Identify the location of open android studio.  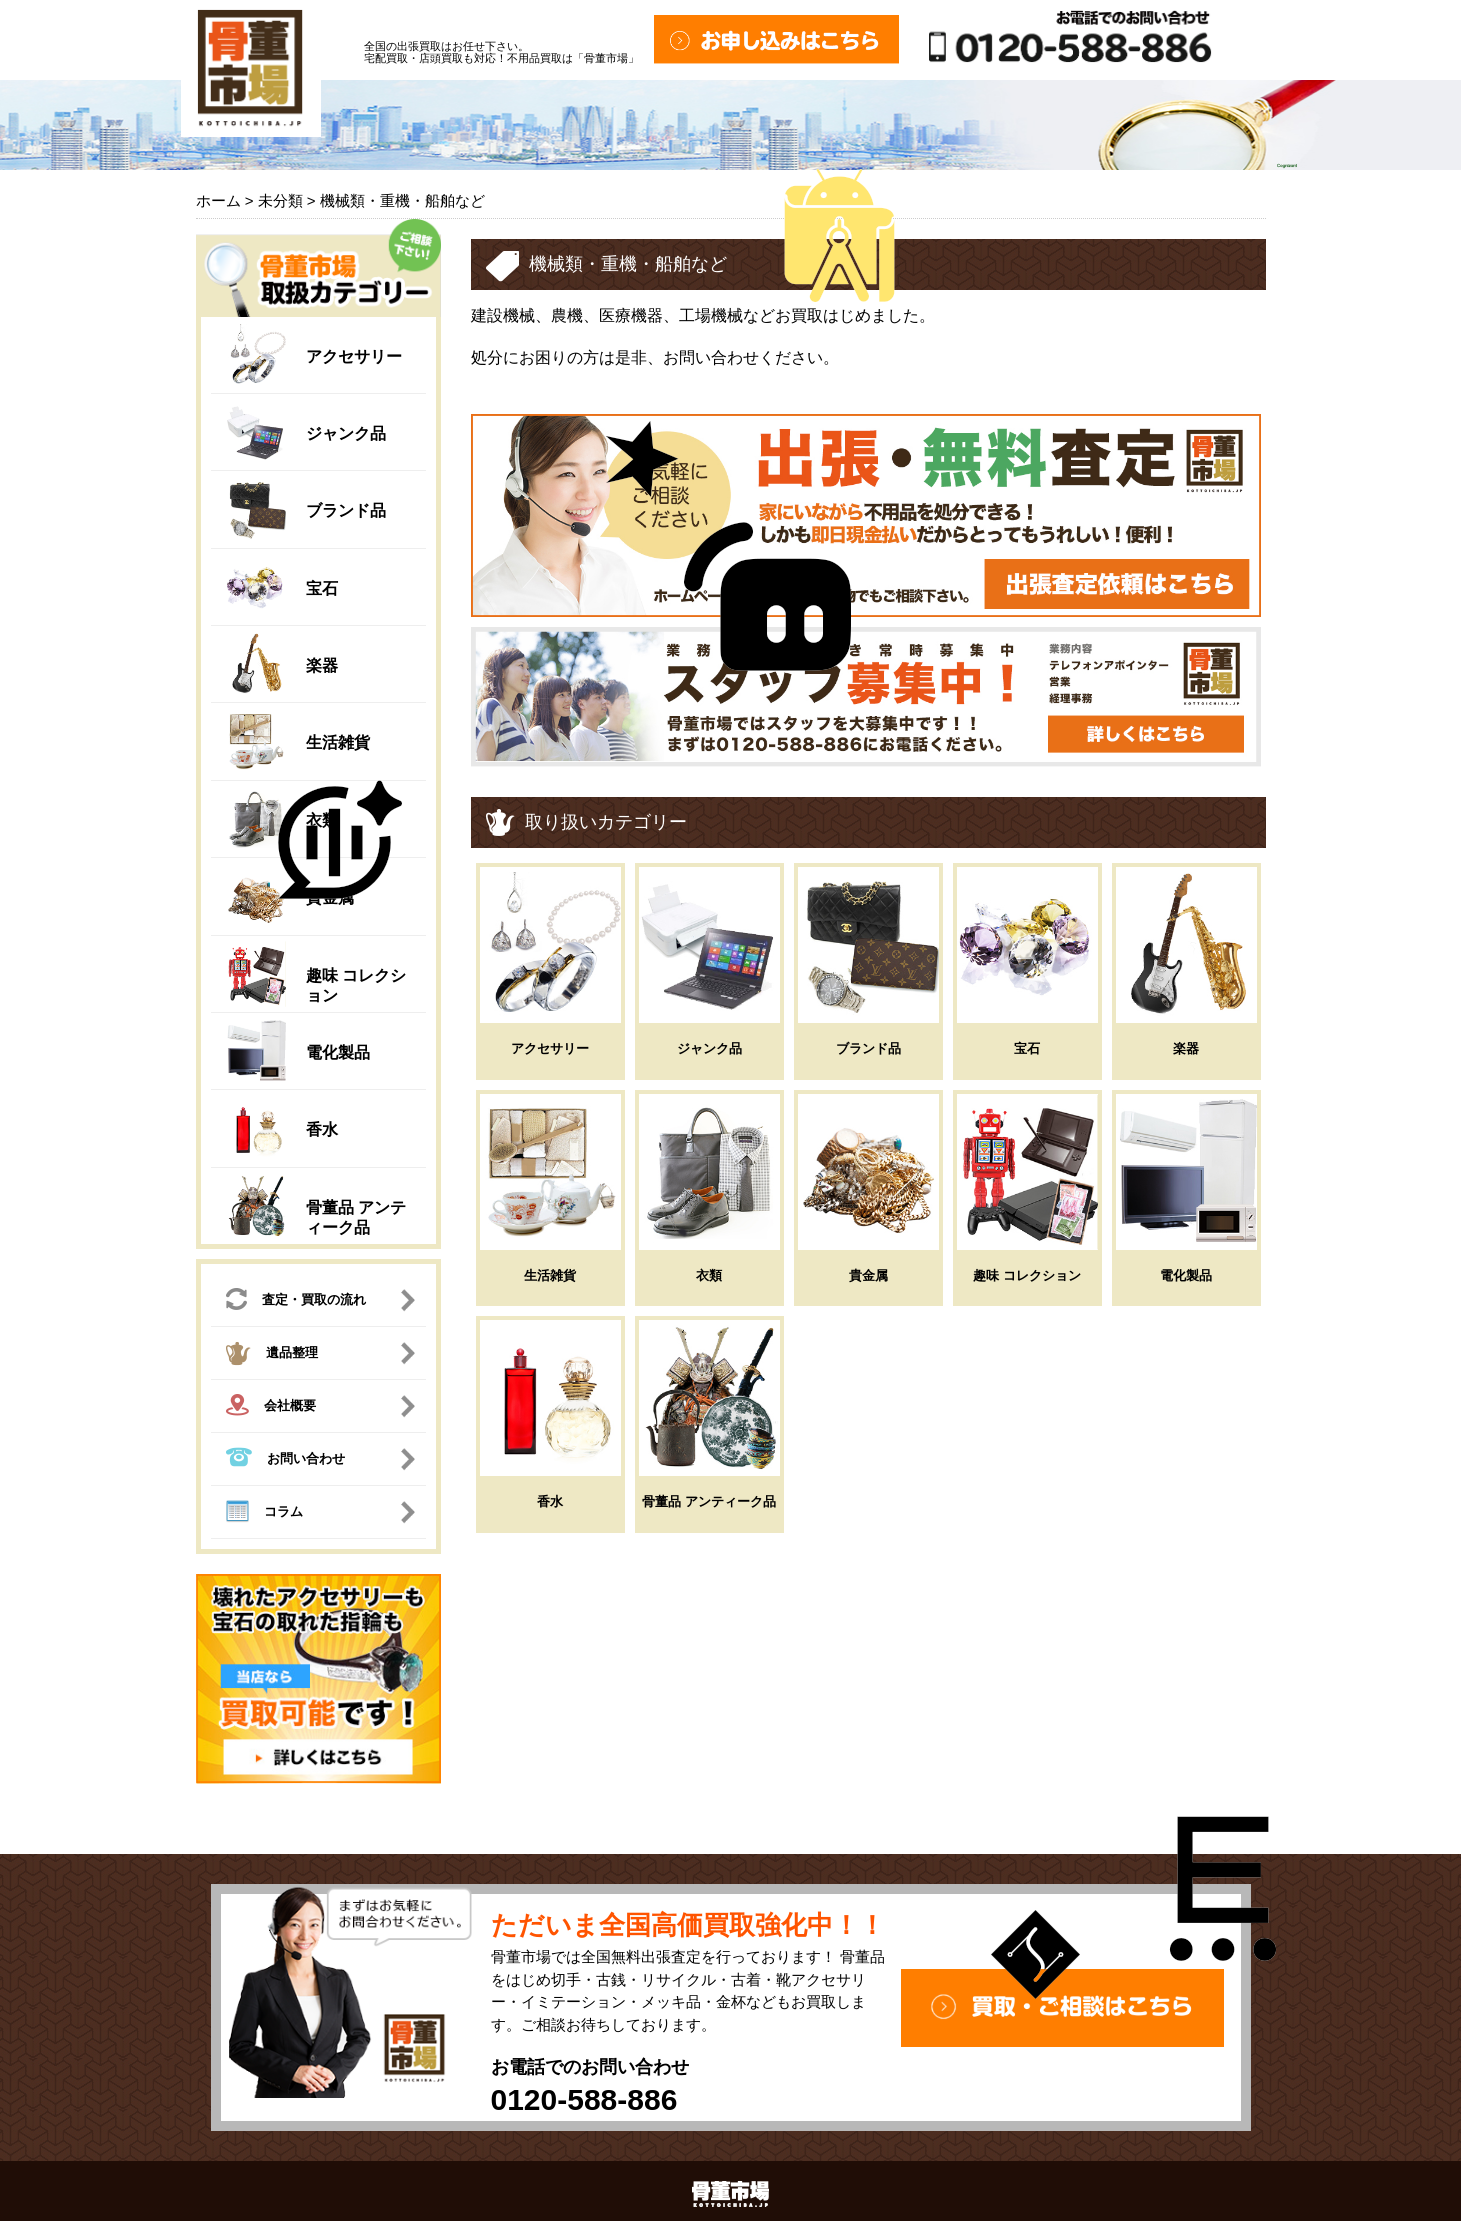
(839, 235).